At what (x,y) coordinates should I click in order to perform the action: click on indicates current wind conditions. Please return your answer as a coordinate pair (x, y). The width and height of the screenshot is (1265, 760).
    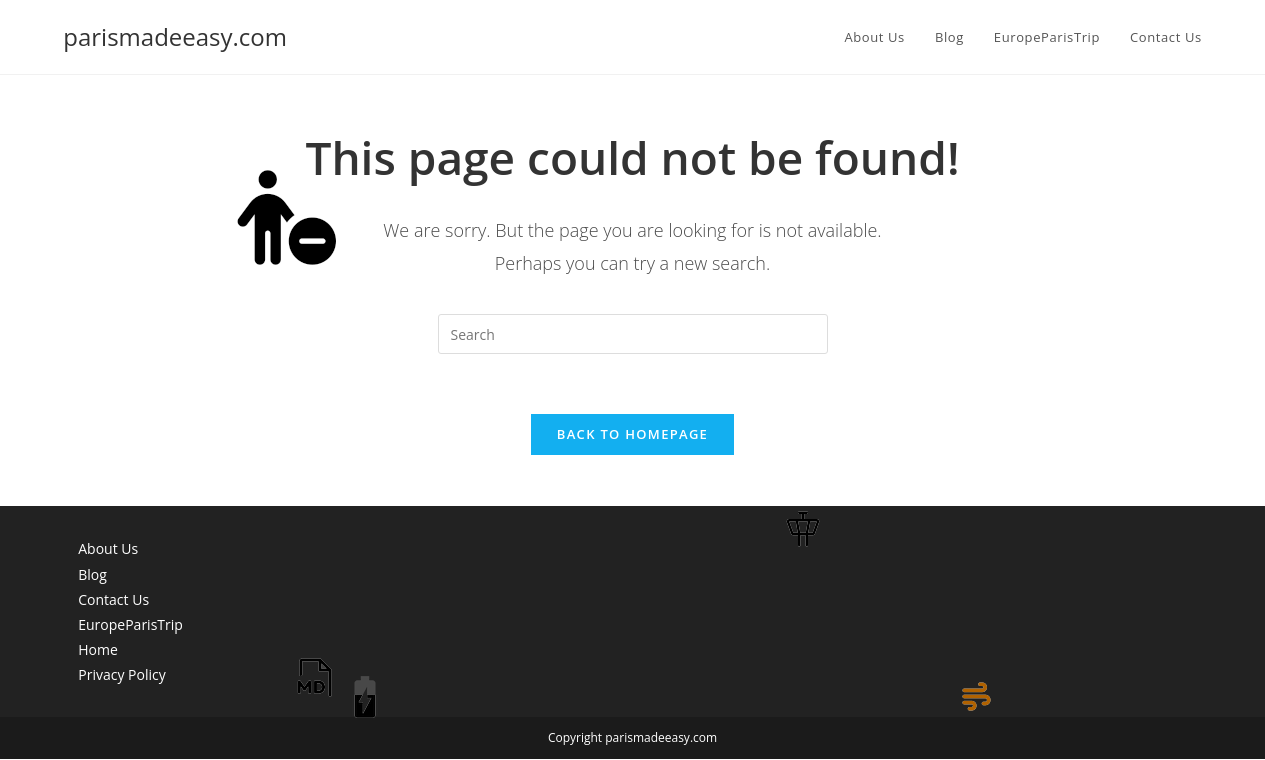
    Looking at the image, I should click on (976, 696).